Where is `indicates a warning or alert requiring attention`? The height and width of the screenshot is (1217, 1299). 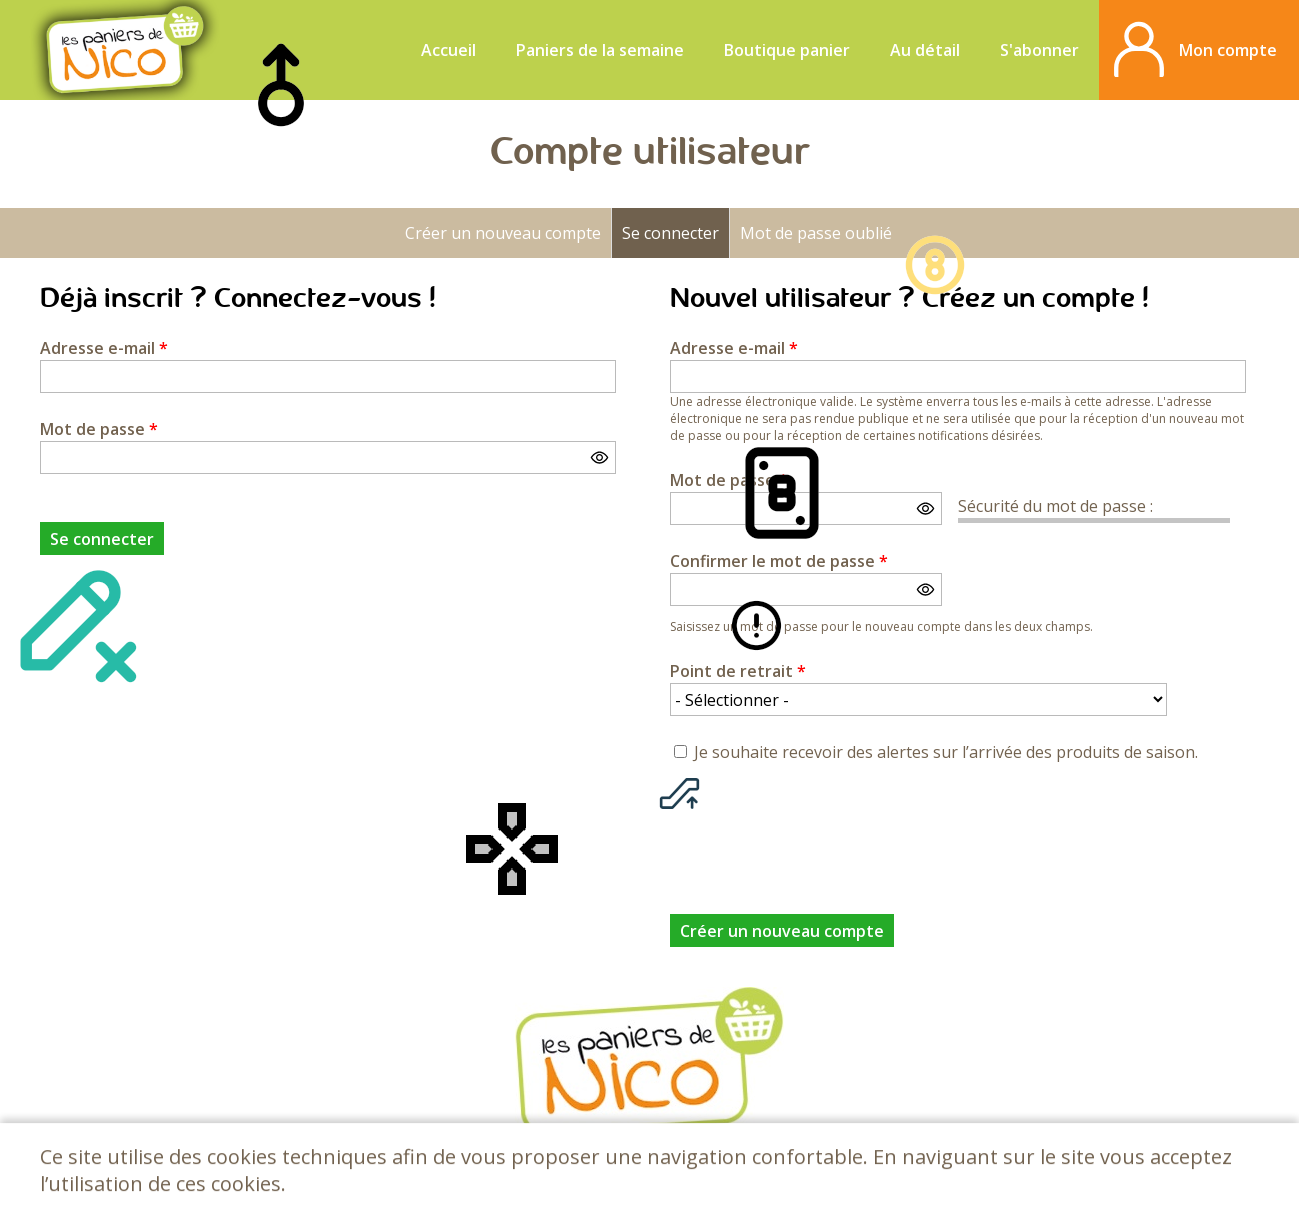 indicates a warning or alert requiring attention is located at coordinates (756, 625).